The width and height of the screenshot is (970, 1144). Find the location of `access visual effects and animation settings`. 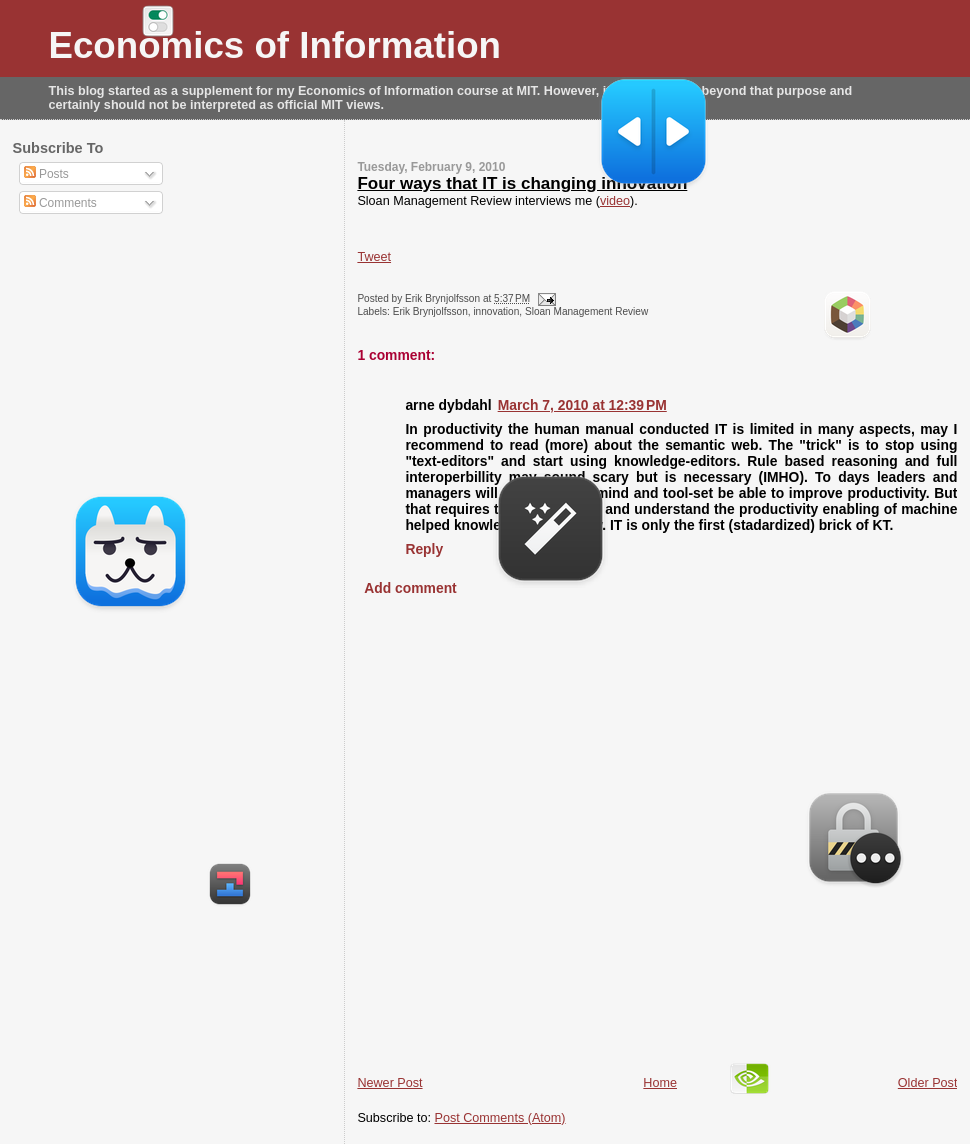

access visual effects and animation settings is located at coordinates (550, 530).